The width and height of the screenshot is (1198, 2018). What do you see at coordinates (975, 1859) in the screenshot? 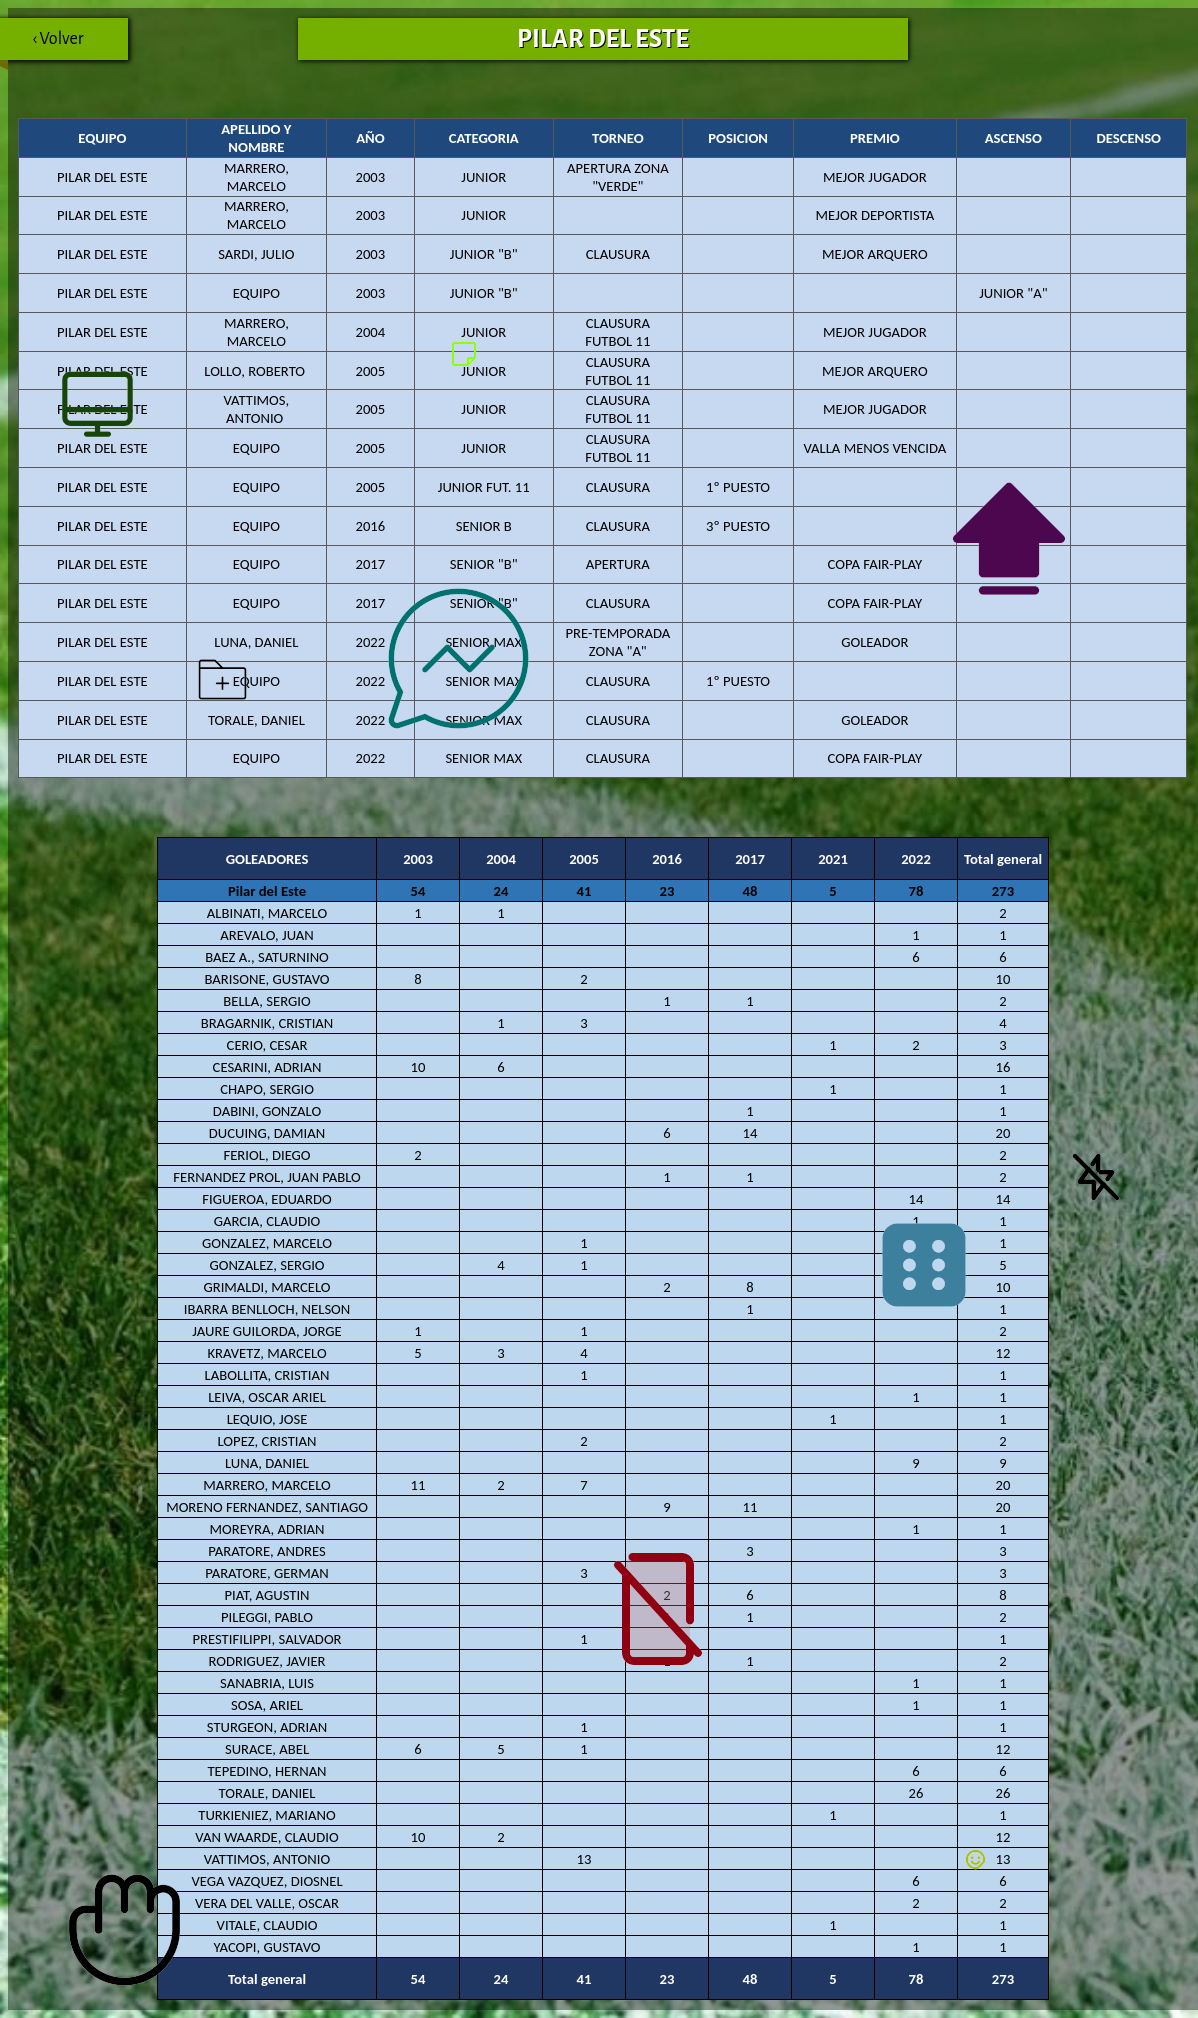
I see `add a sticker to your message` at bounding box center [975, 1859].